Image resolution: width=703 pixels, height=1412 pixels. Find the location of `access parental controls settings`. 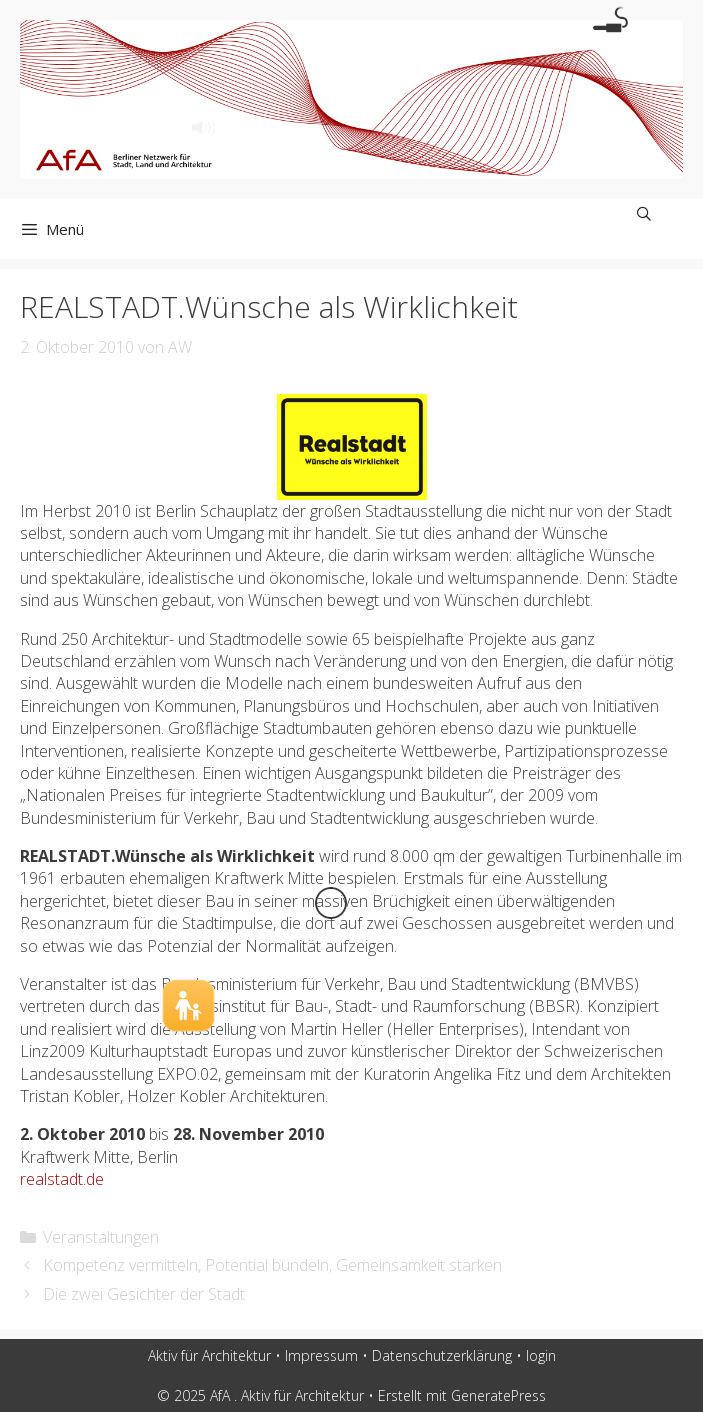

access parental controls settings is located at coordinates (188, 1006).